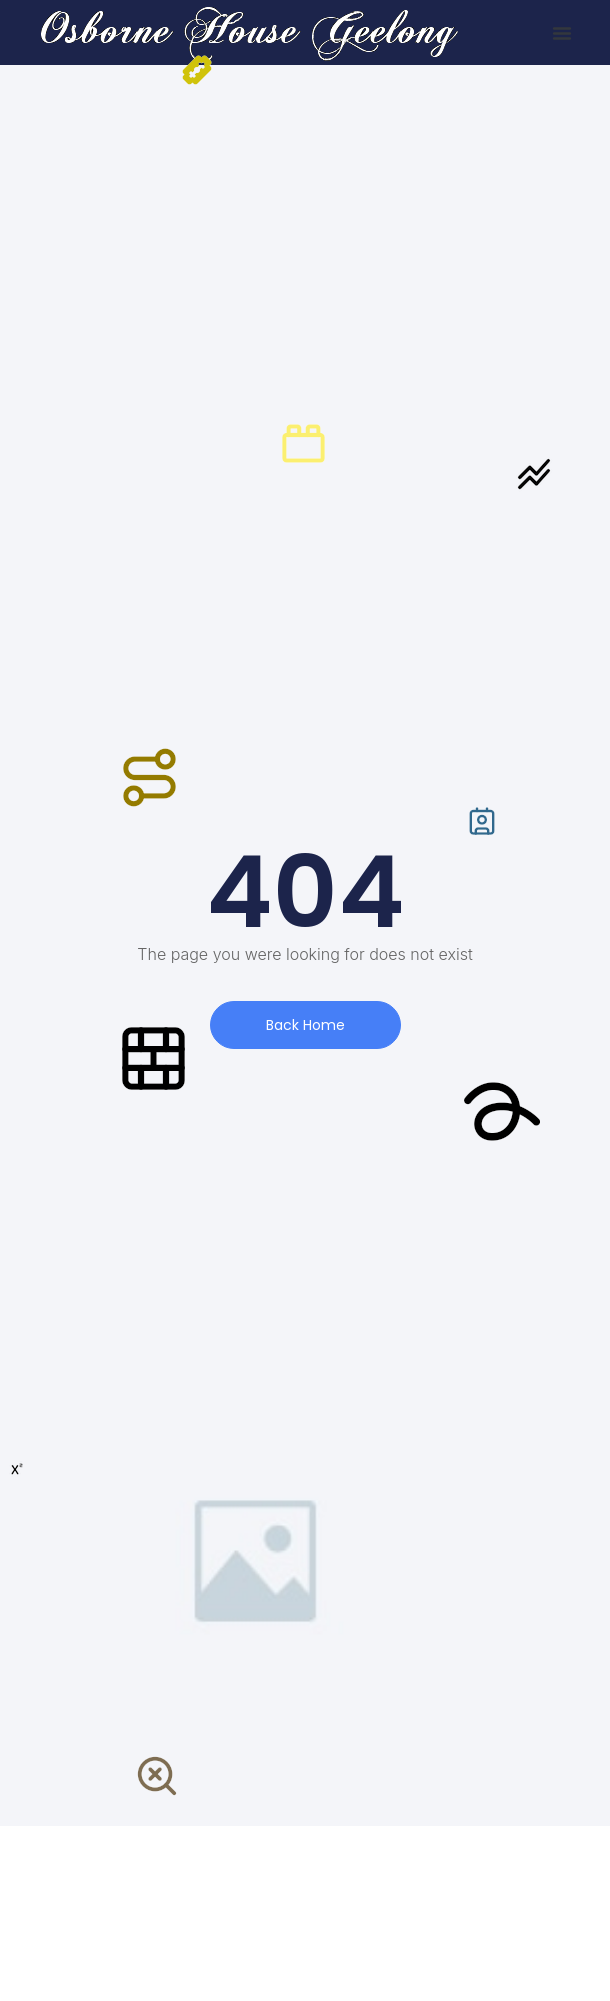  Describe the element at coordinates (303, 443) in the screenshot. I see `access building blocks or modular components` at that location.